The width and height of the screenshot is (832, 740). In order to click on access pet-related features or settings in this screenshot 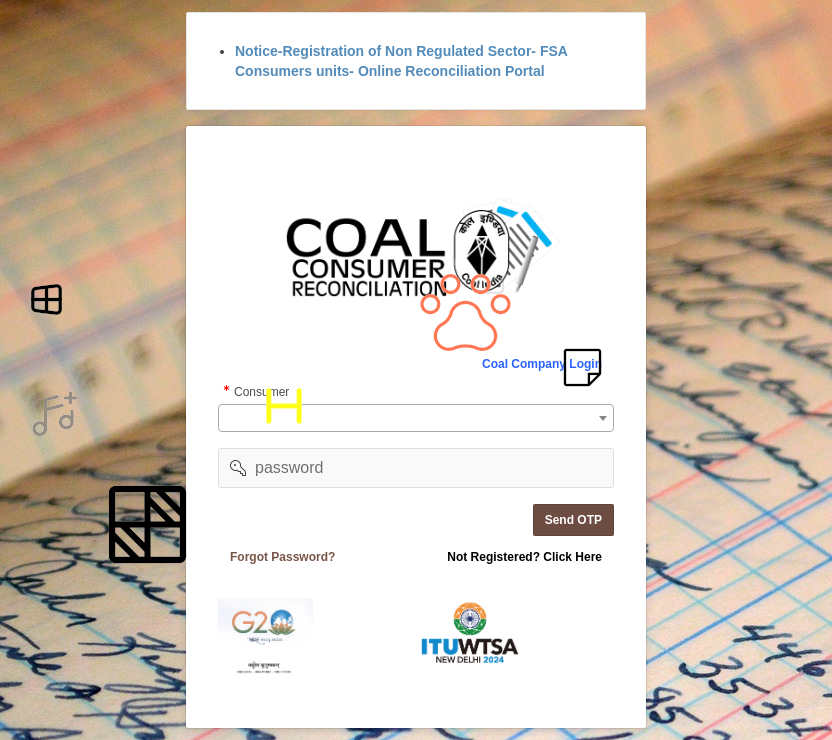, I will do `click(465, 312)`.